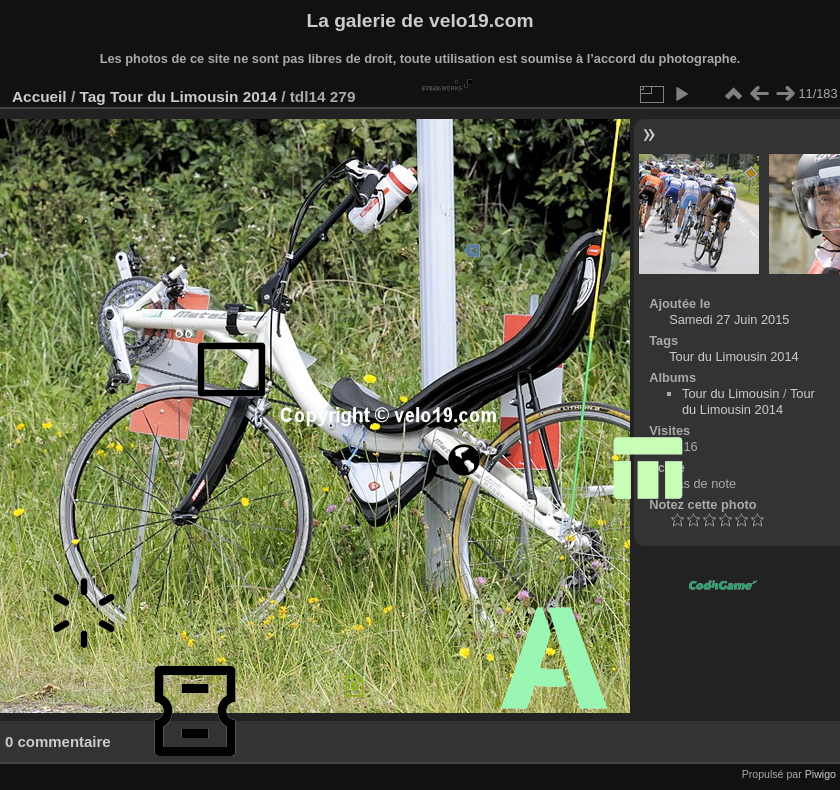 The width and height of the screenshot is (840, 790). What do you see at coordinates (354, 686) in the screenshot?
I see `access file settings or preferences` at bounding box center [354, 686].